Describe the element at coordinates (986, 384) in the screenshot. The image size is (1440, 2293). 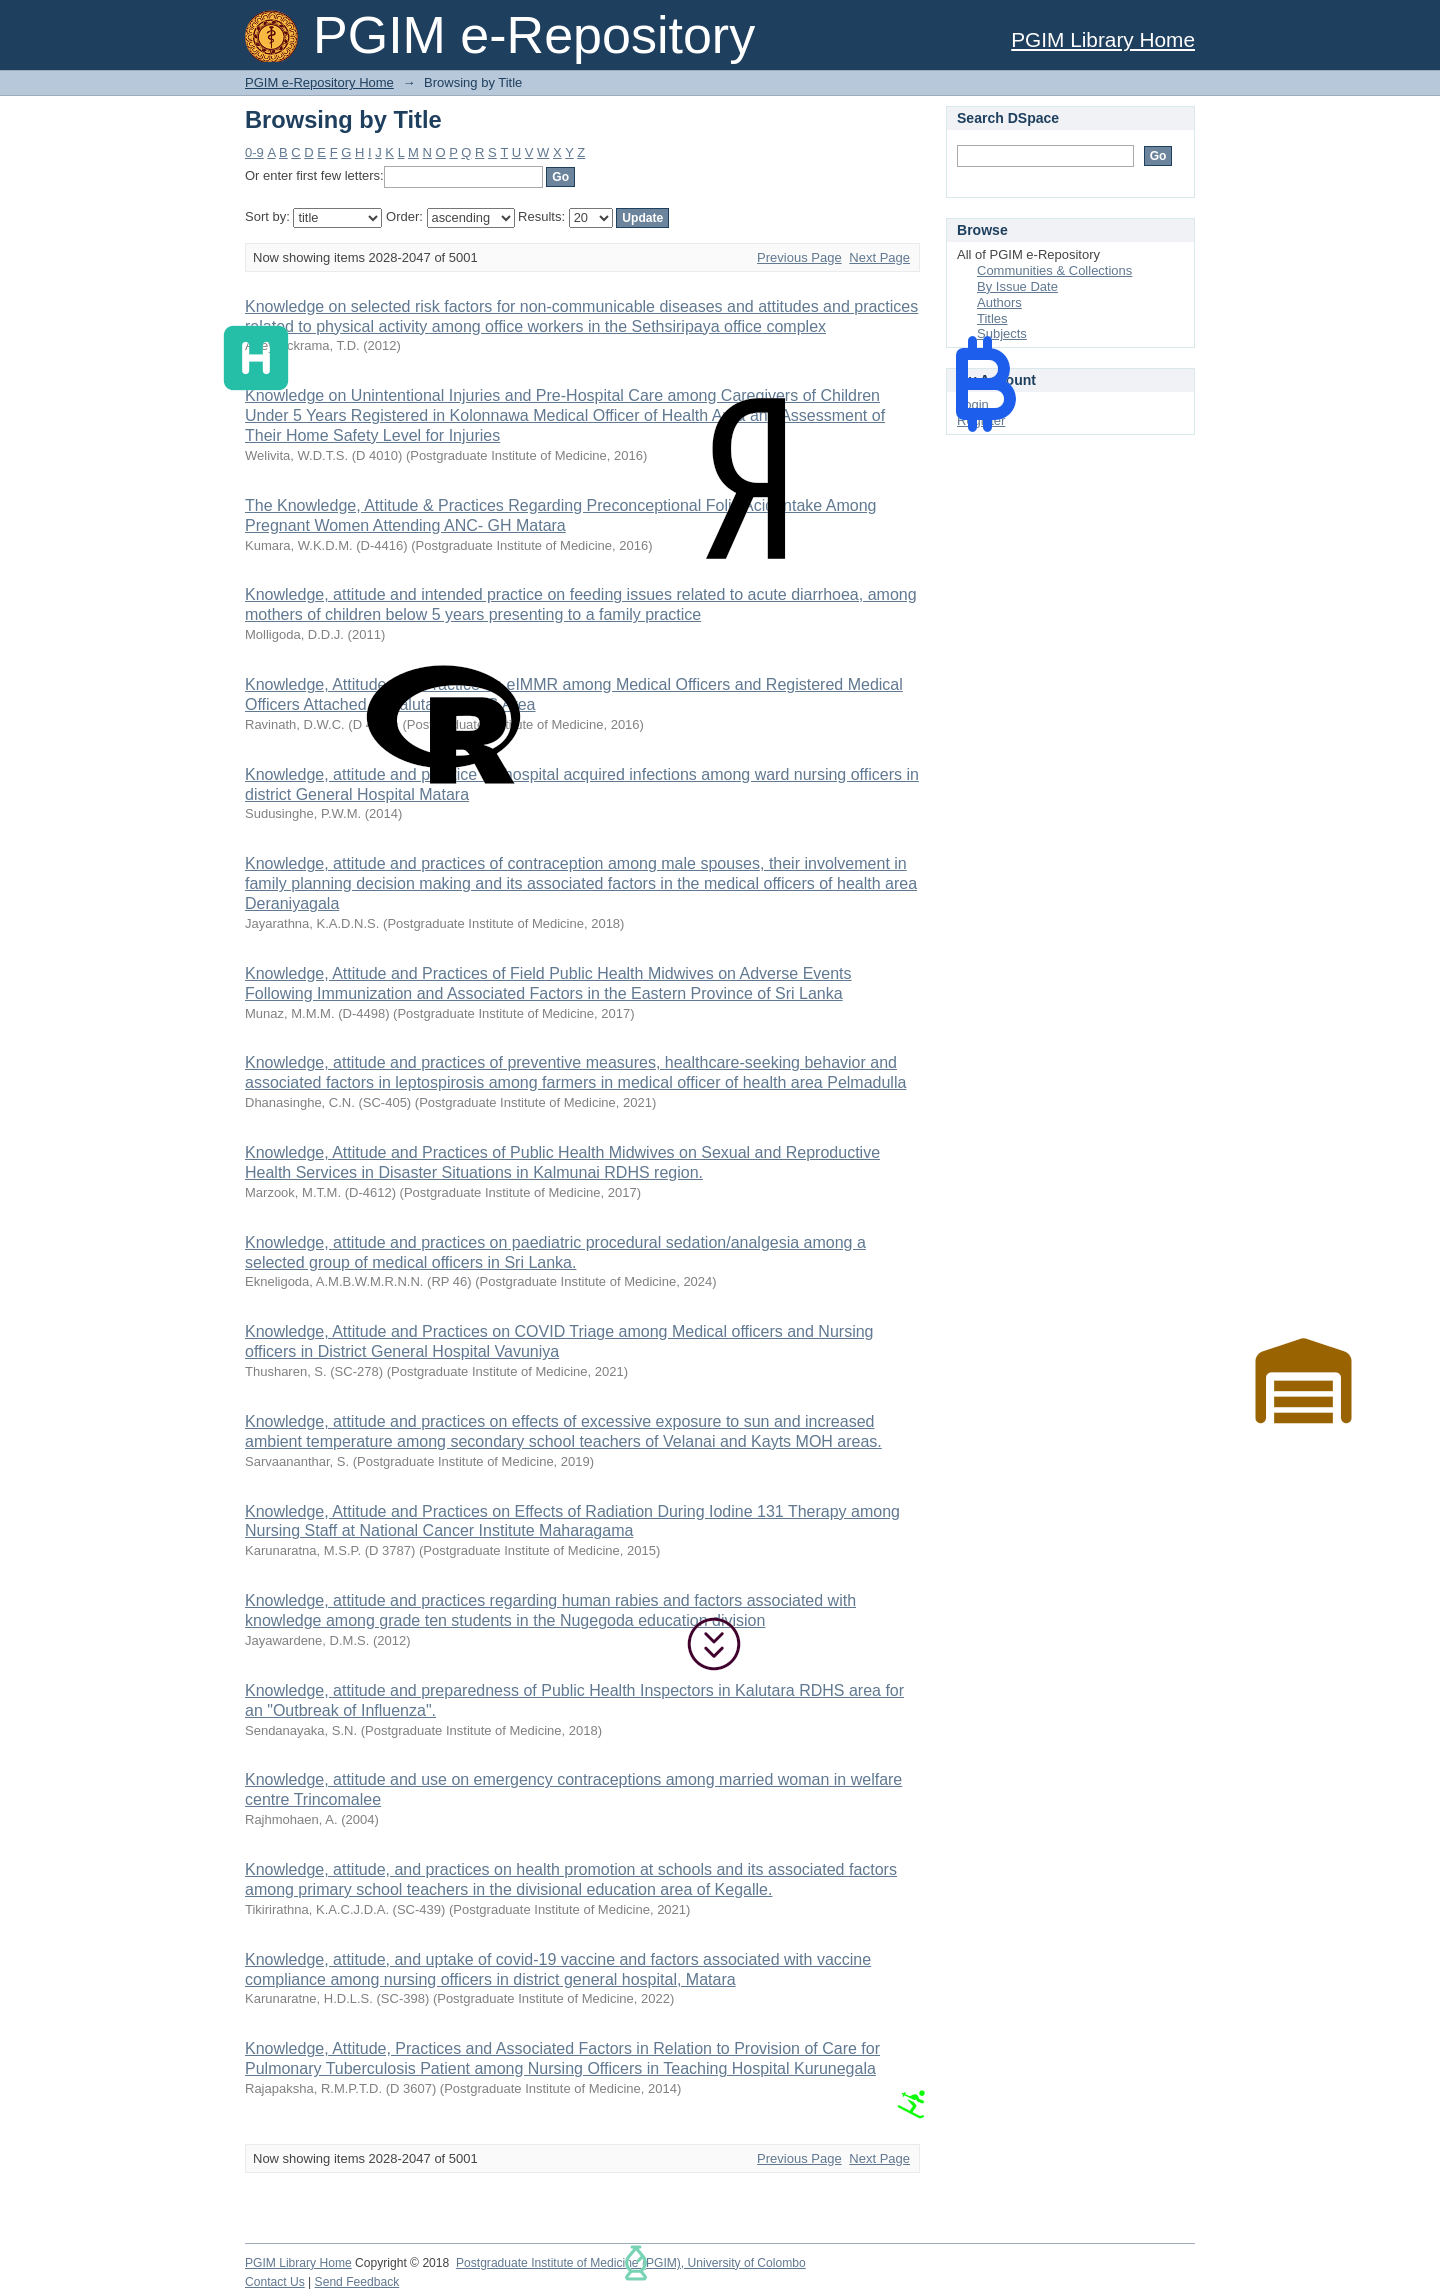
I see `view bitcoin balance or wallet` at that location.